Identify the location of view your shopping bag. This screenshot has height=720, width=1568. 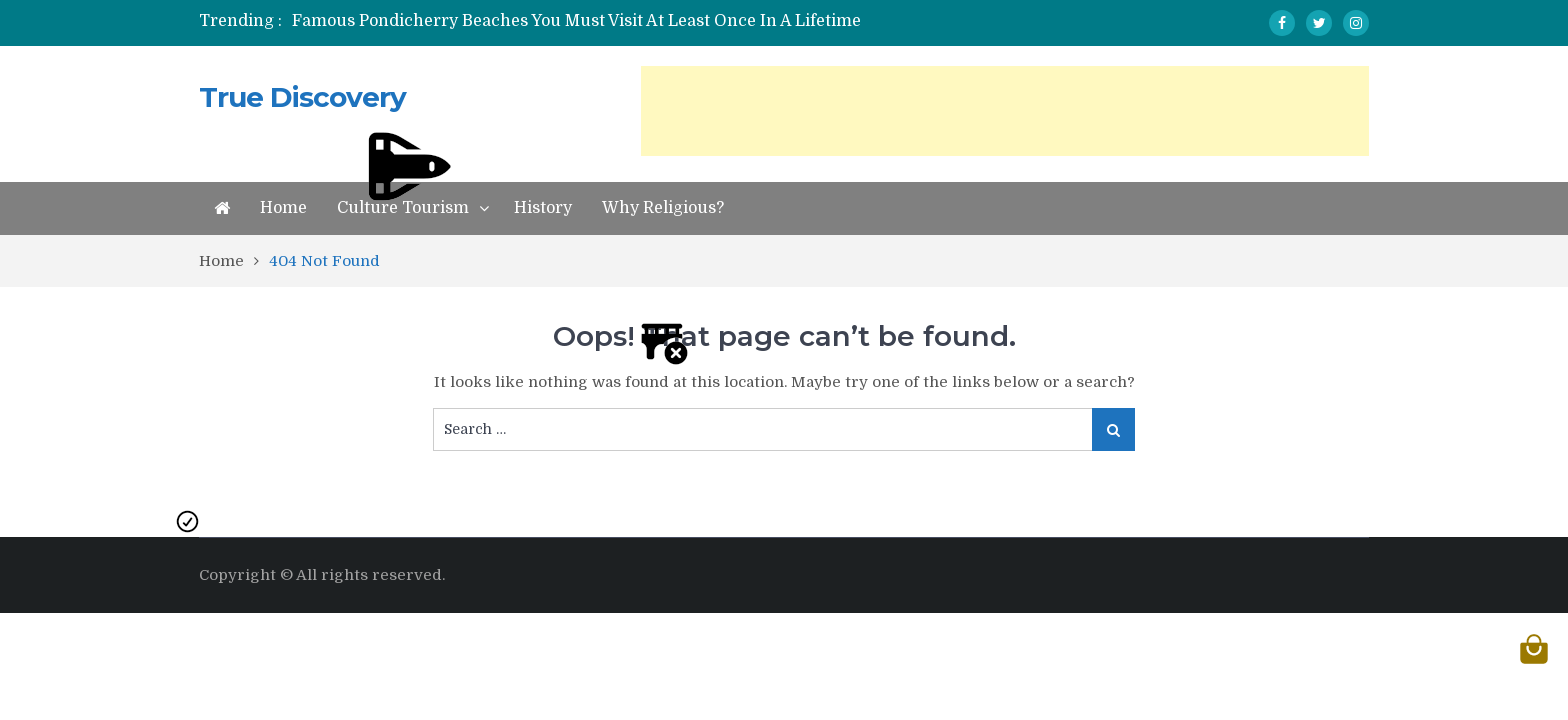
(1534, 649).